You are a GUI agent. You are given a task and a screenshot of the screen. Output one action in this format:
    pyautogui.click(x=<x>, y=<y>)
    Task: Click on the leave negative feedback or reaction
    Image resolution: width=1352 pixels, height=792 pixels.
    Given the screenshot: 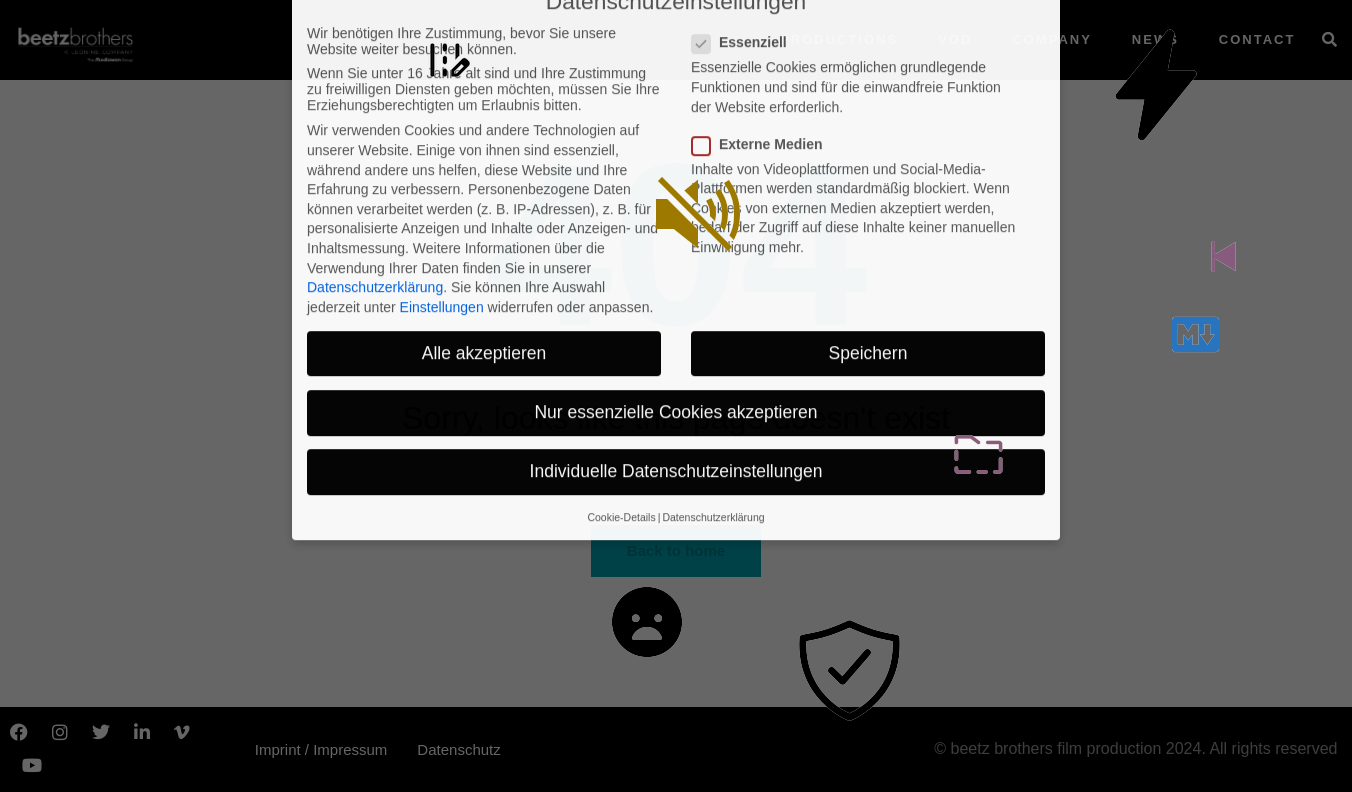 What is the action you would take?
    pyautogui.click(x=647, y=622)
    